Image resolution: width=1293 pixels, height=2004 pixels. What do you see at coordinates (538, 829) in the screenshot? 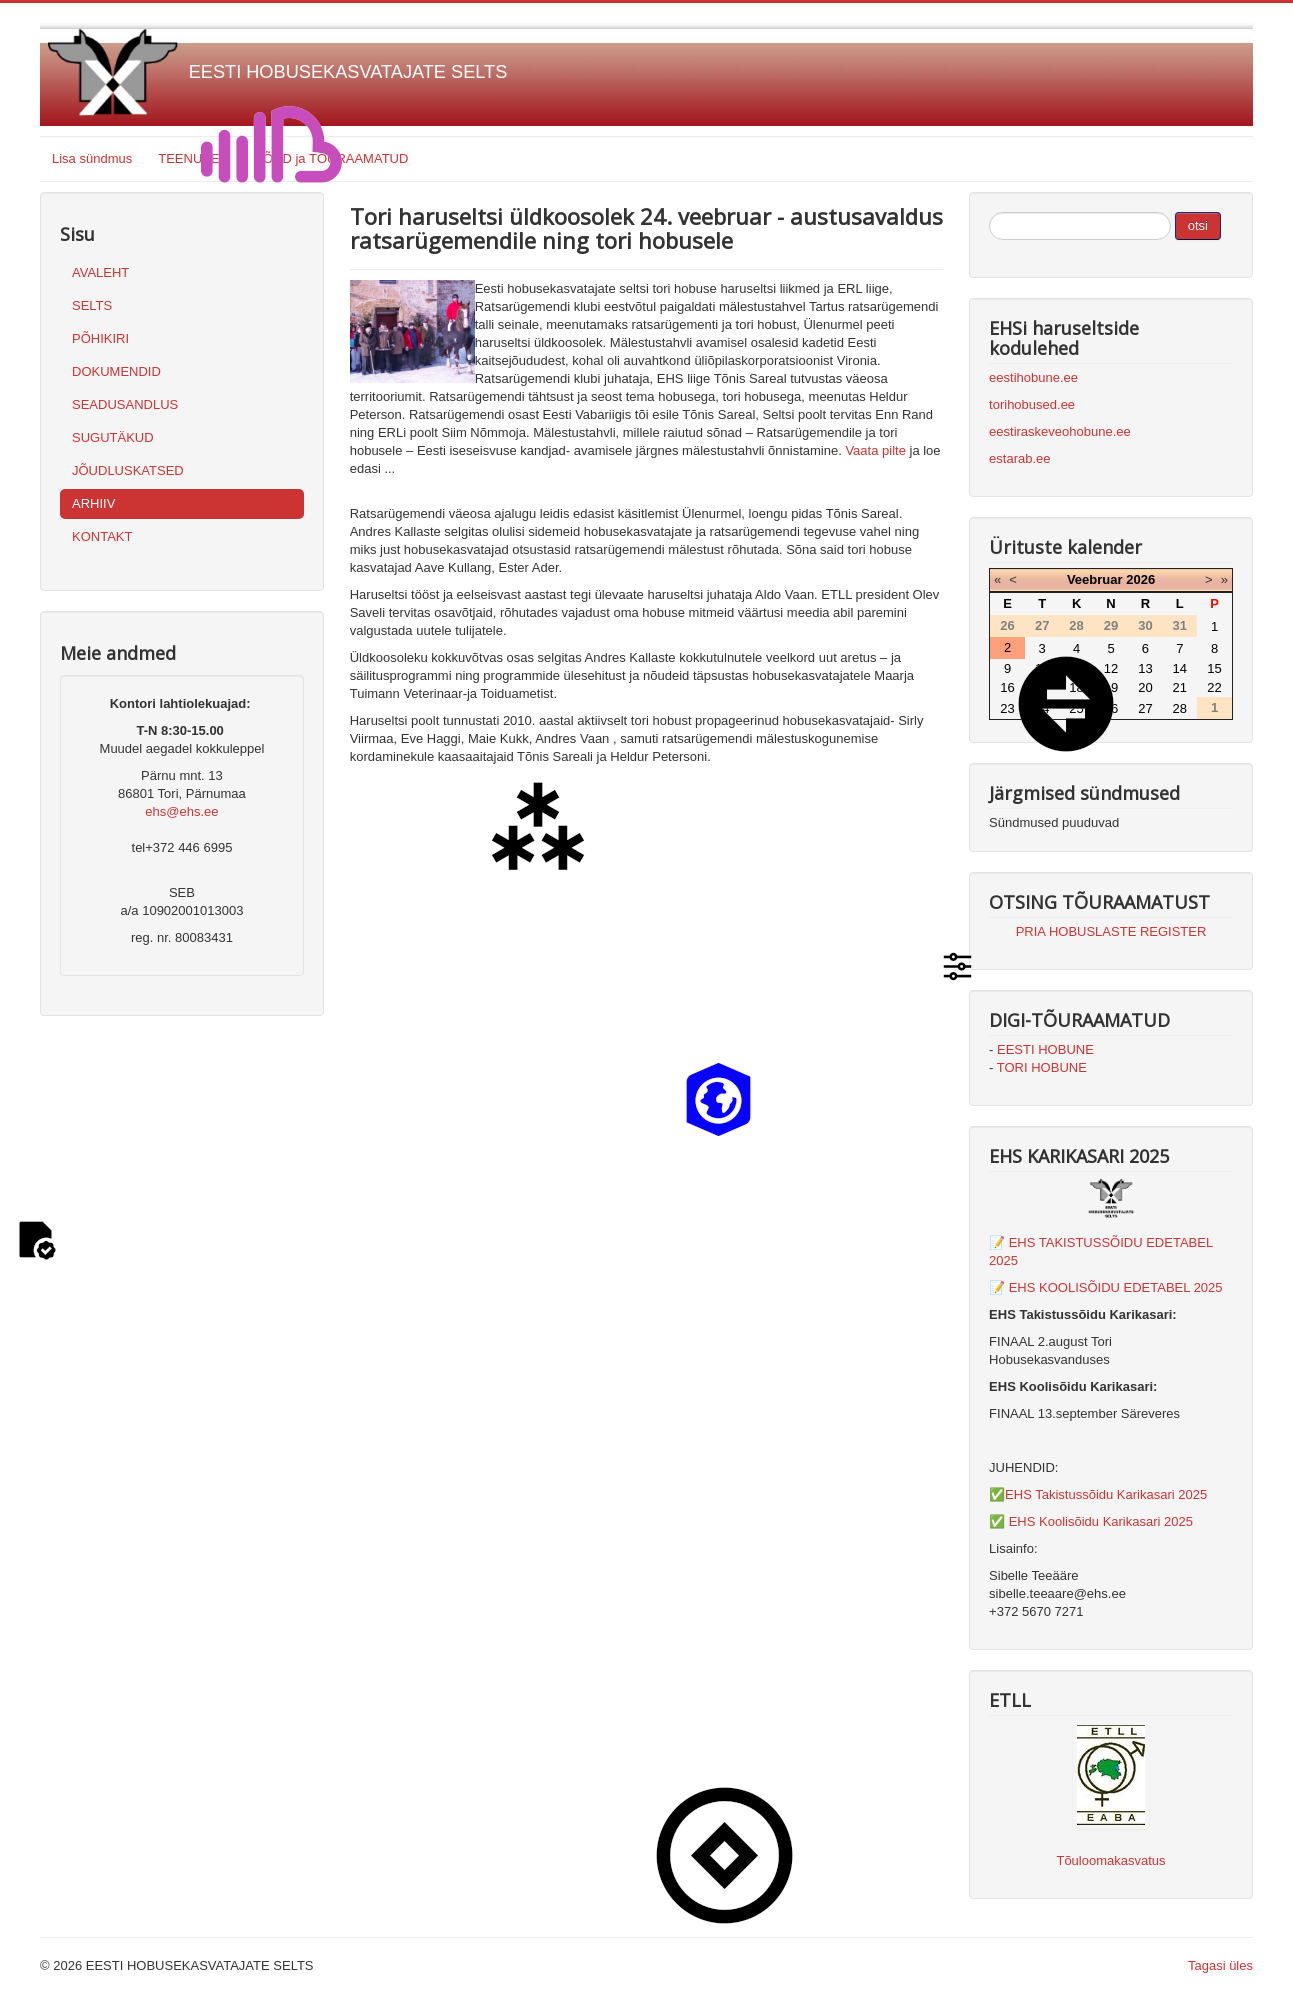
I see `connect to the fediverse network` at bounding box center [538, 829].